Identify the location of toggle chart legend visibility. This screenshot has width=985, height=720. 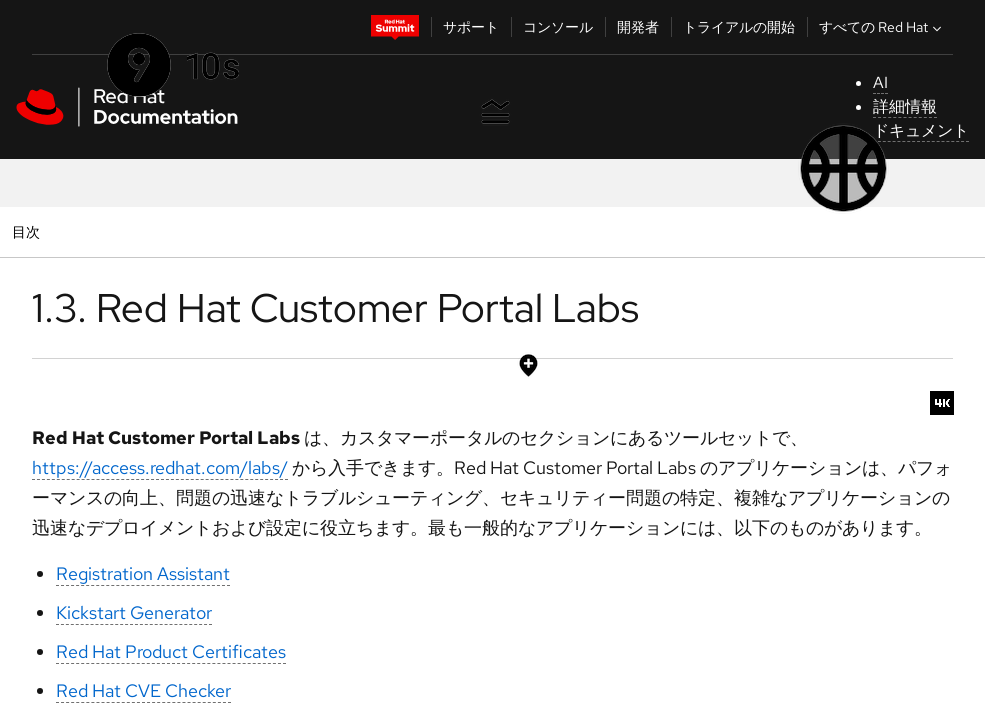
(495, 111).